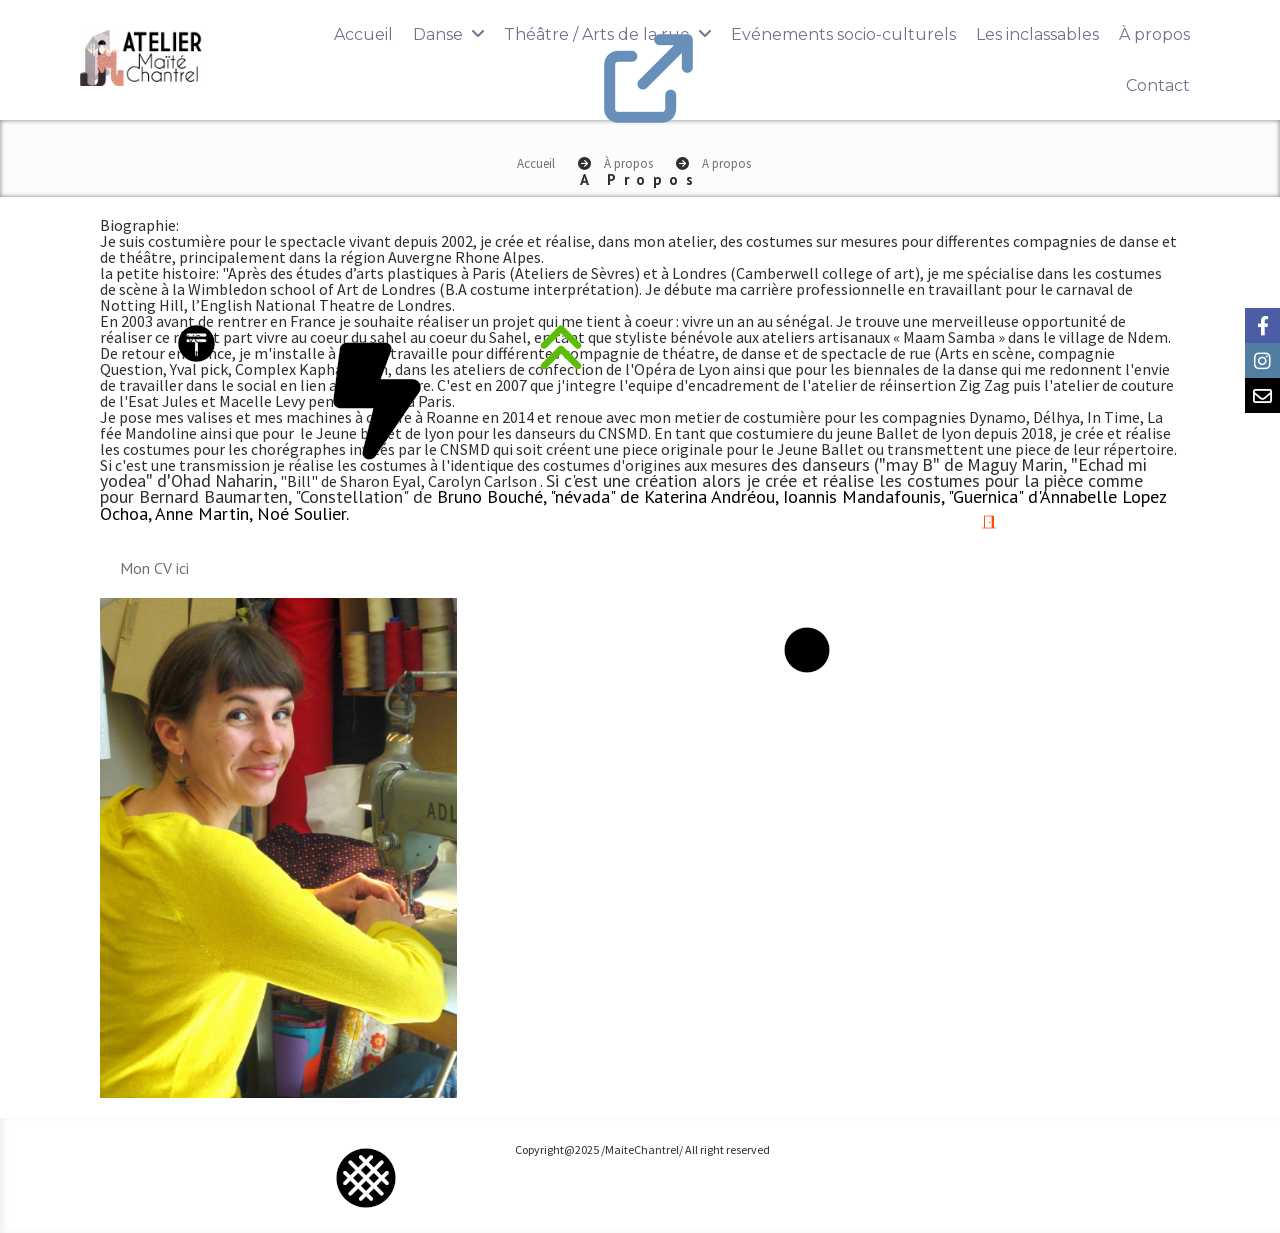  What do you see at coordinates (561, 349) in the screenshot?
I see `scroll to top of page` at bounding box center [561, 349].